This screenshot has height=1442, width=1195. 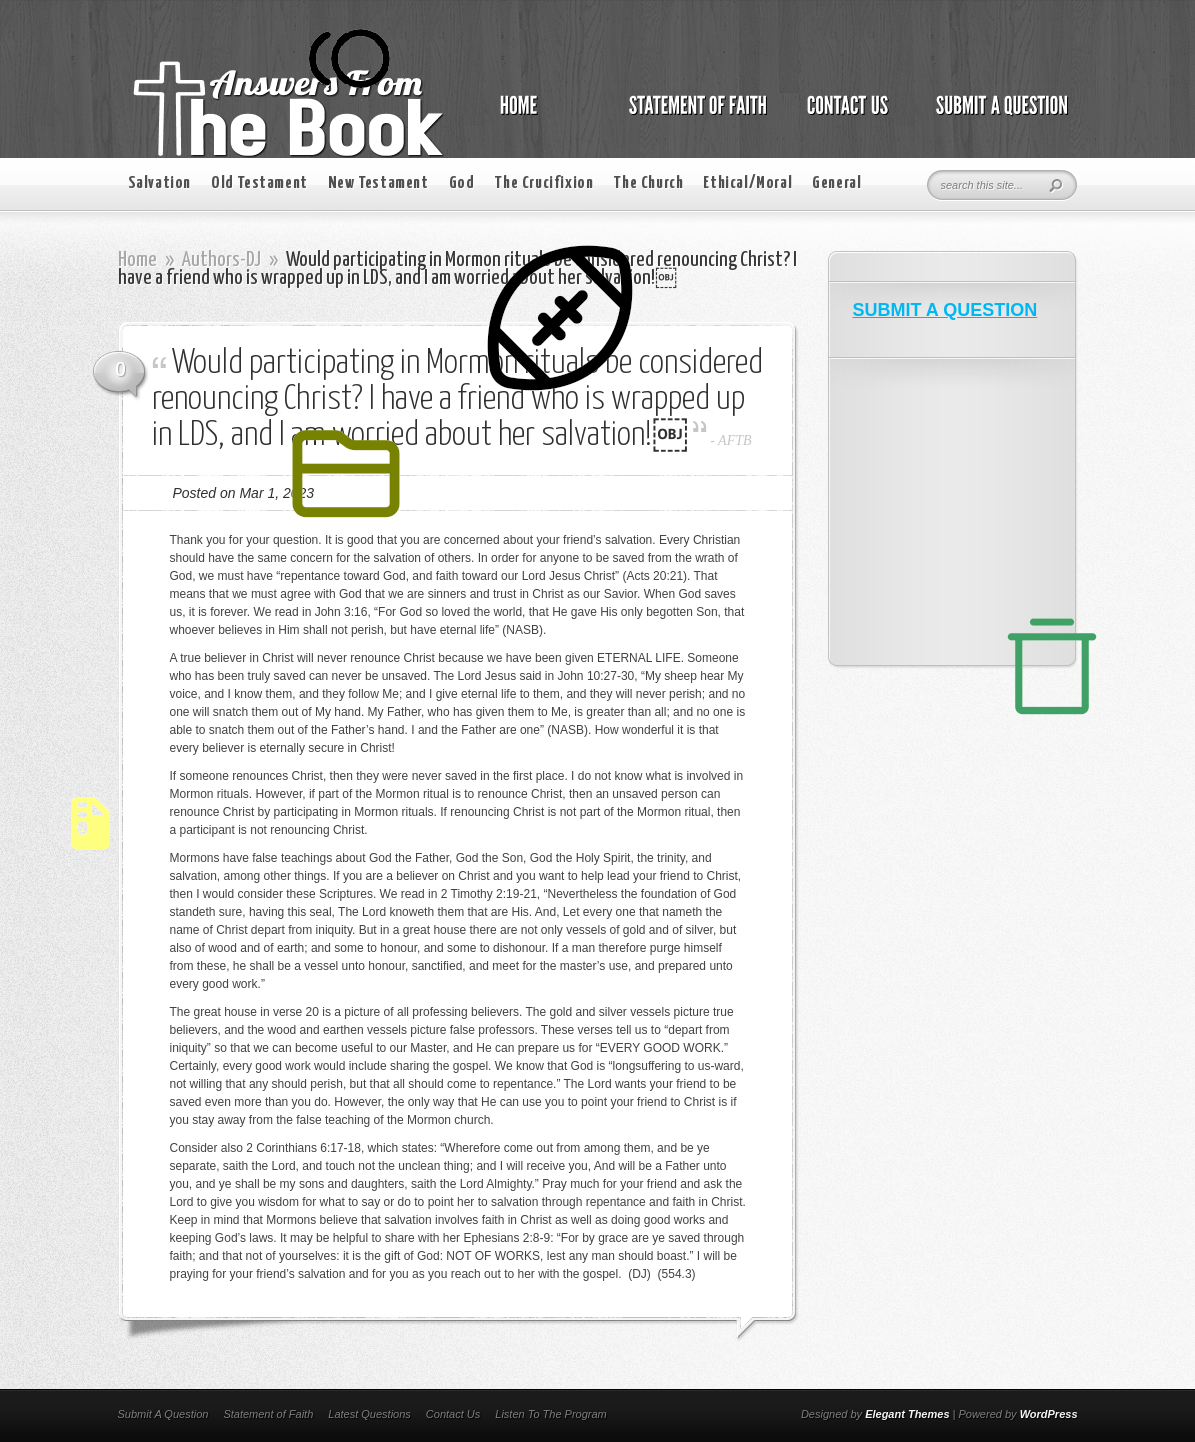 I want to click on access sports scores and updates, so click(x=560, y=318).